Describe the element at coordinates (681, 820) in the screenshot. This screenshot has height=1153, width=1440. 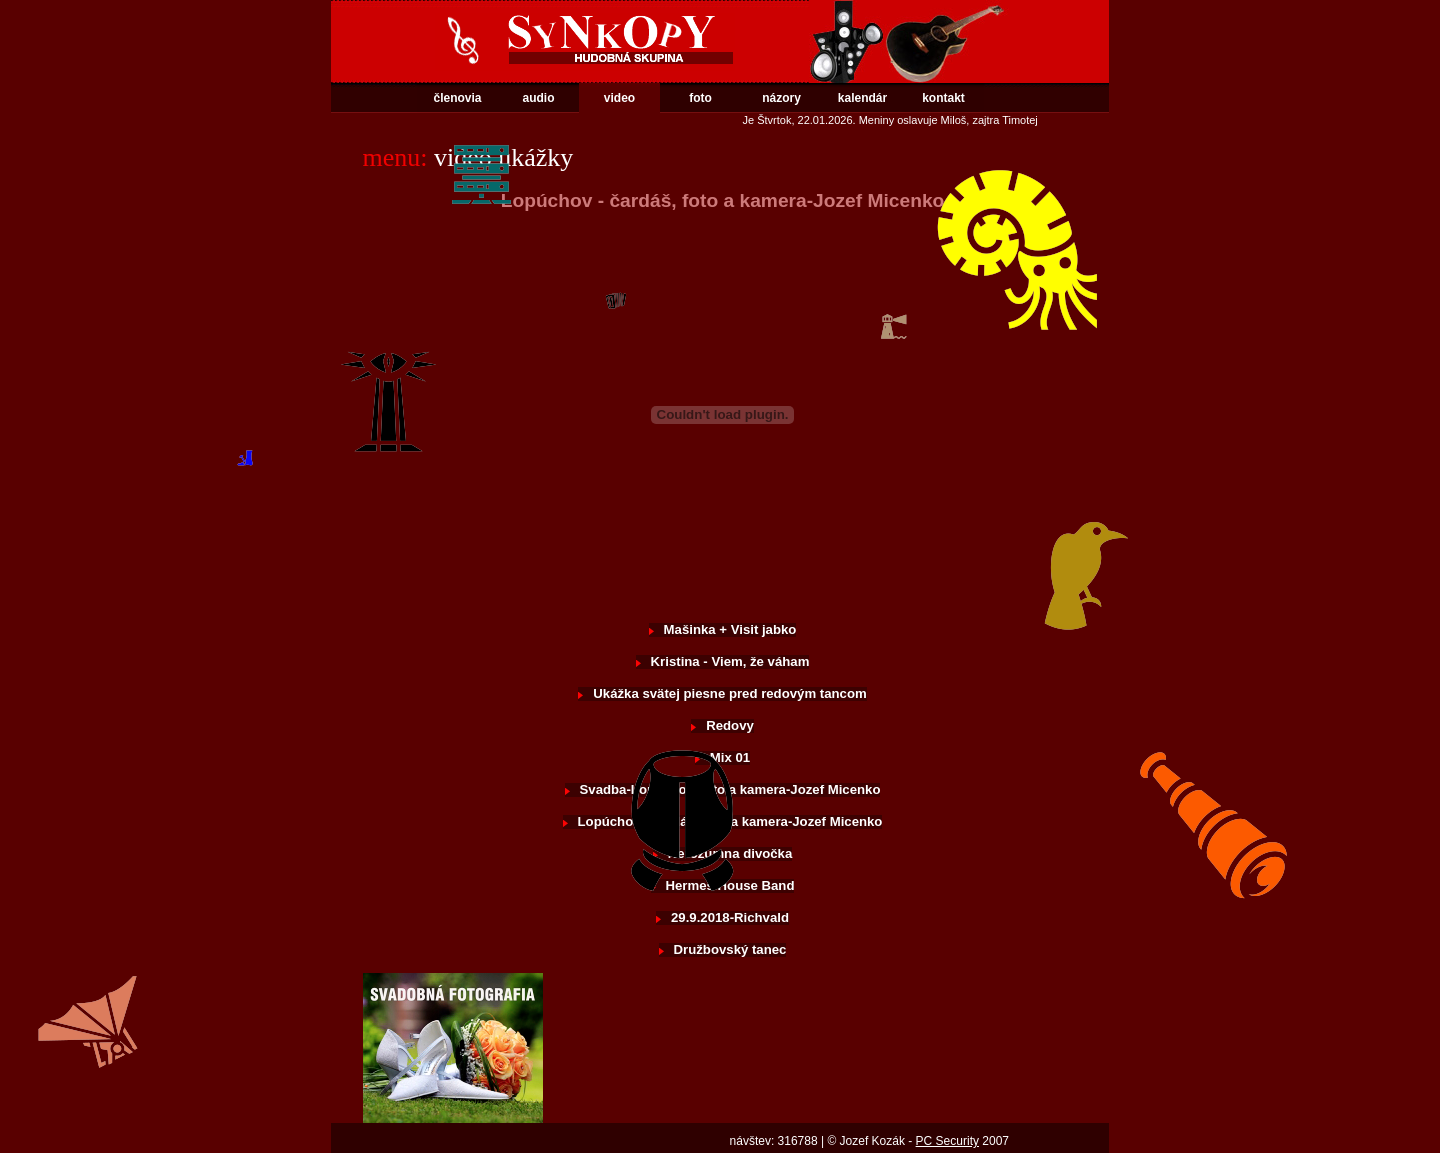
I see `equip armor or protective gear` at that location.